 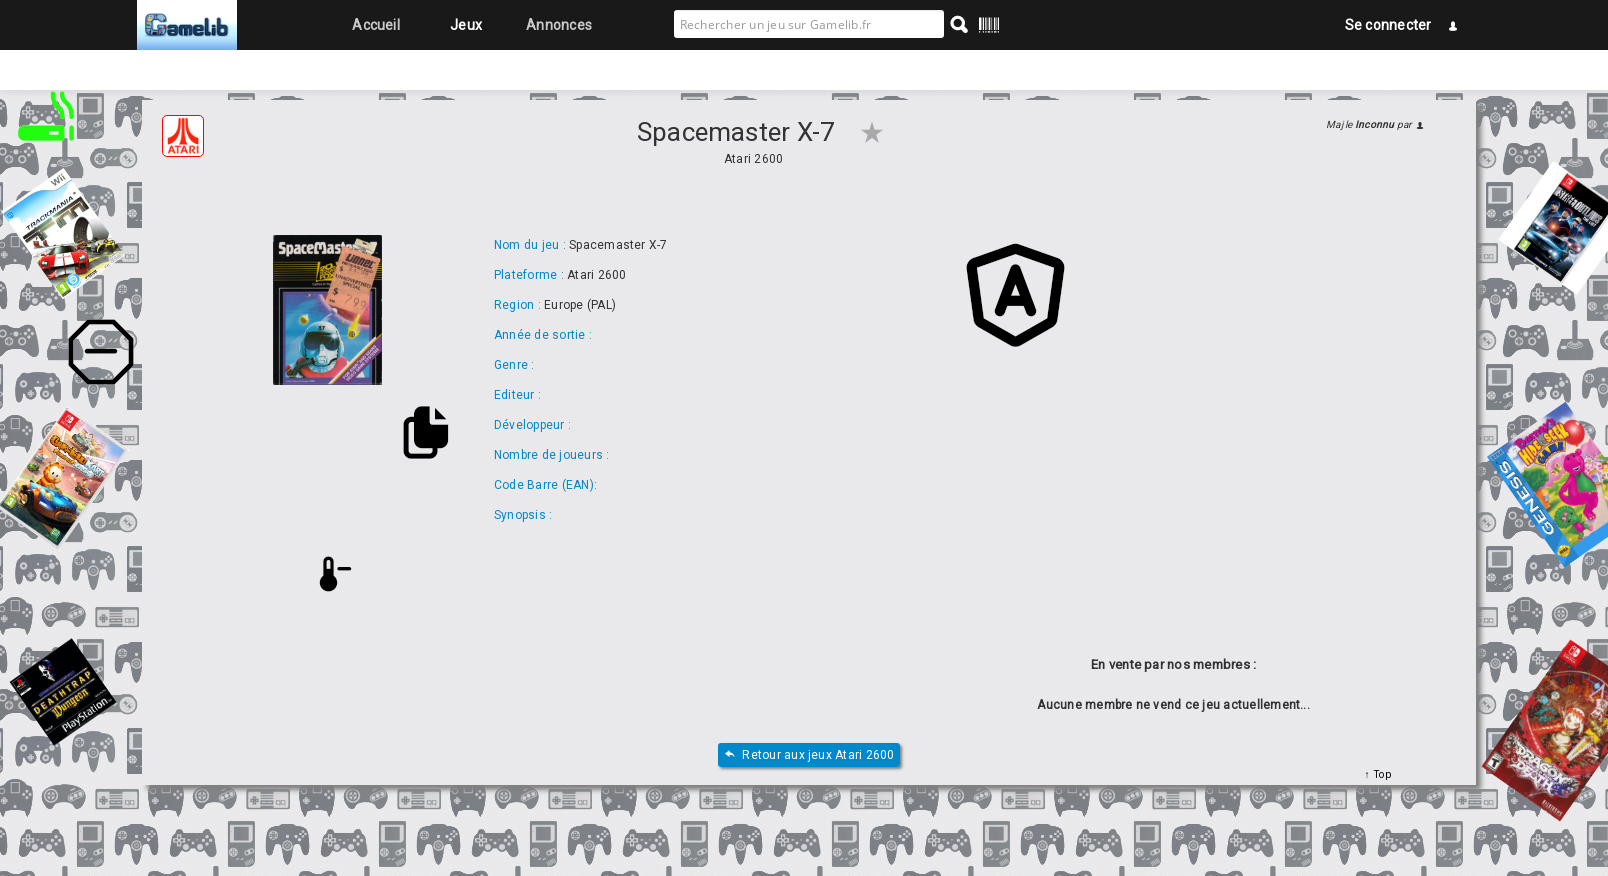 What do you see at coordinates (46, 116) in the screenshot?
I see `indicates a designated smoking area` at bounding box center [46, 116].